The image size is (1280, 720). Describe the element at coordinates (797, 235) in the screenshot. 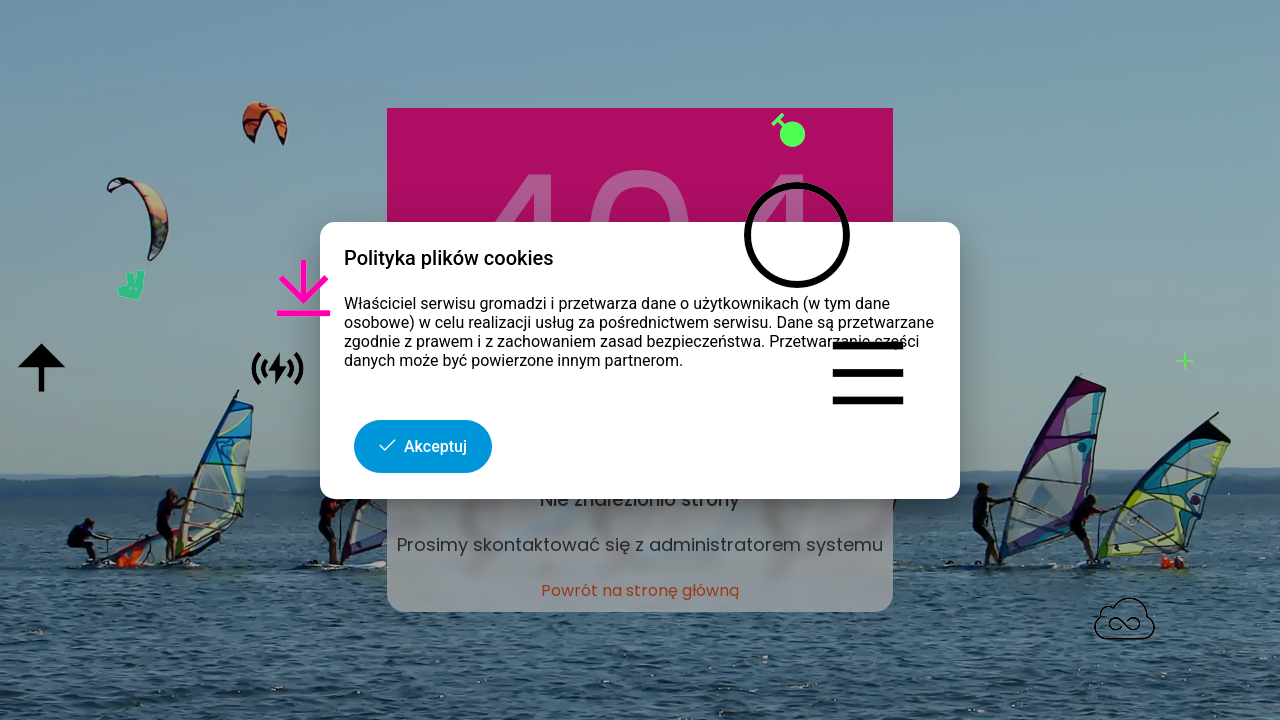

I see `conventional commits project logo` at that location.